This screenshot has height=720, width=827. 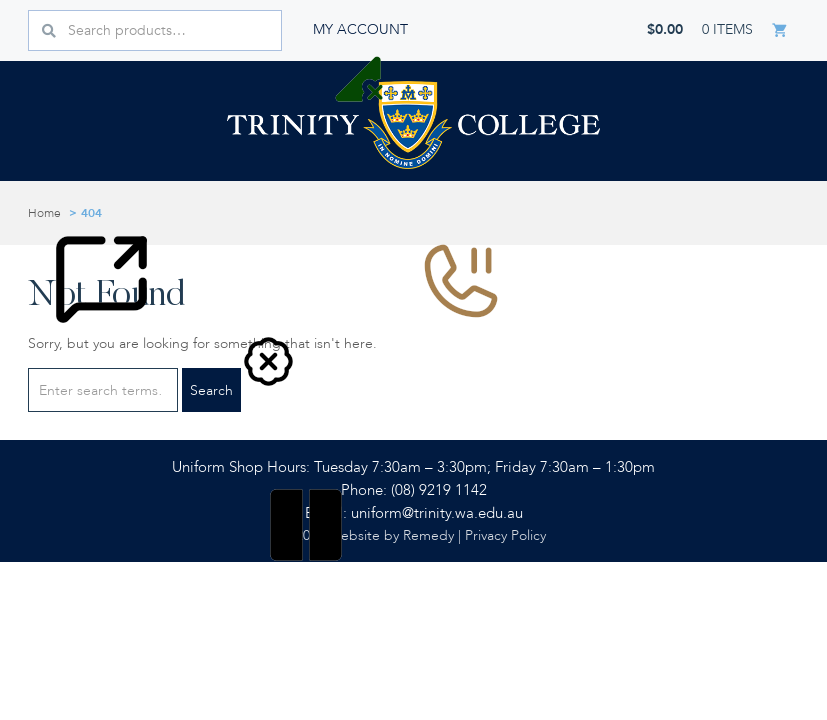 What do you see at coordinates (462, 279) in the screenshot?
I see `put current call on hold` at bounding box center [462, 279].